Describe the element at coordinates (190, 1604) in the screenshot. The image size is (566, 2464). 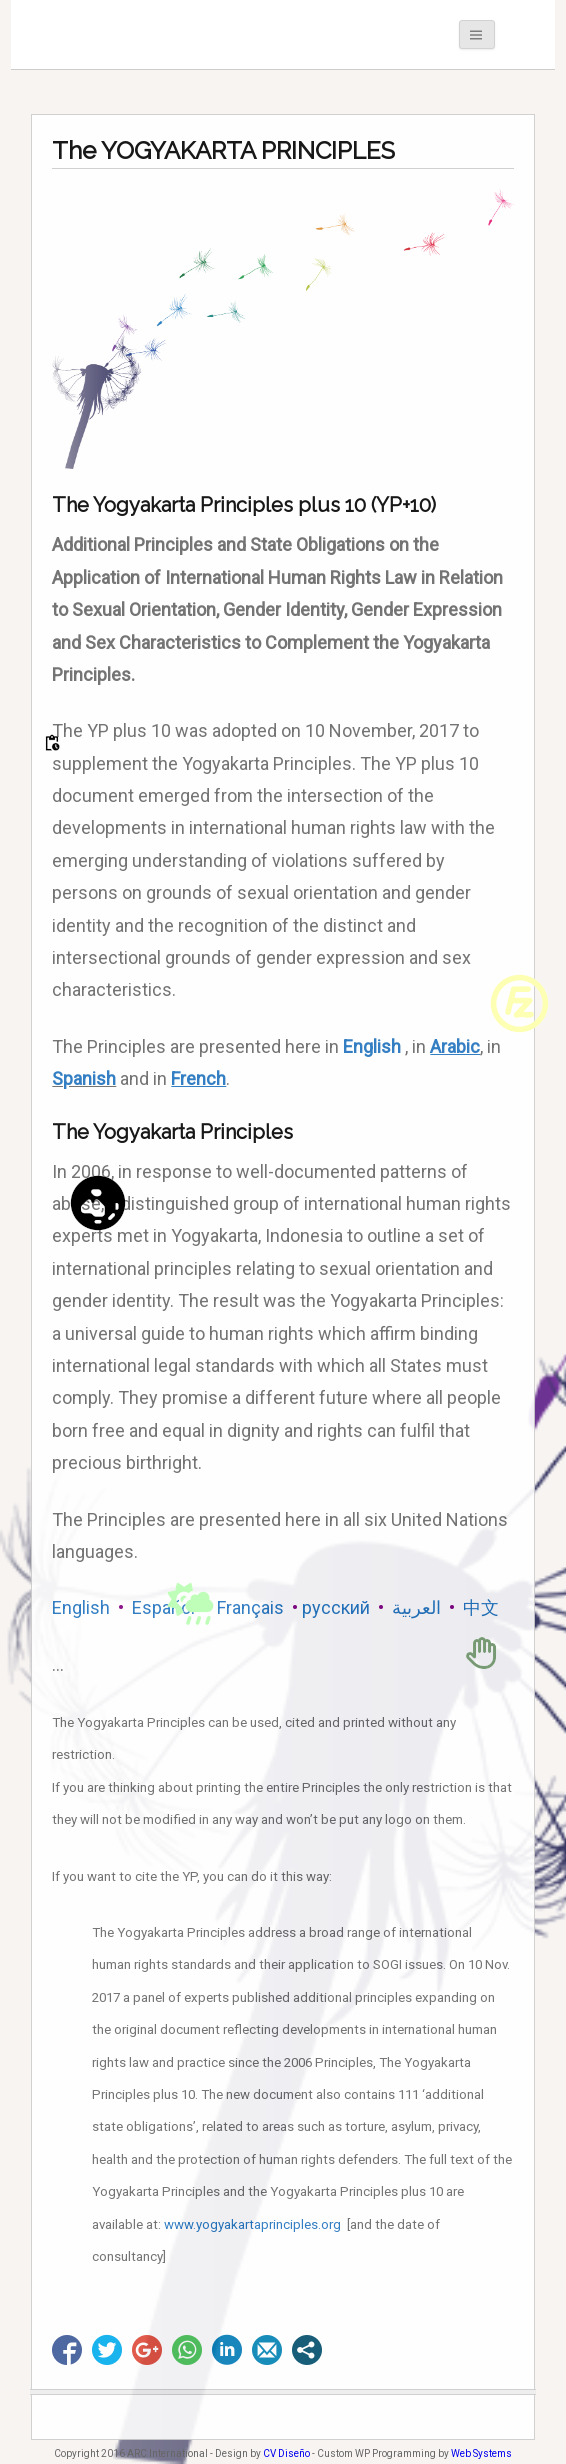
I see `current weather conditions with mixed sun and rain` at that location.